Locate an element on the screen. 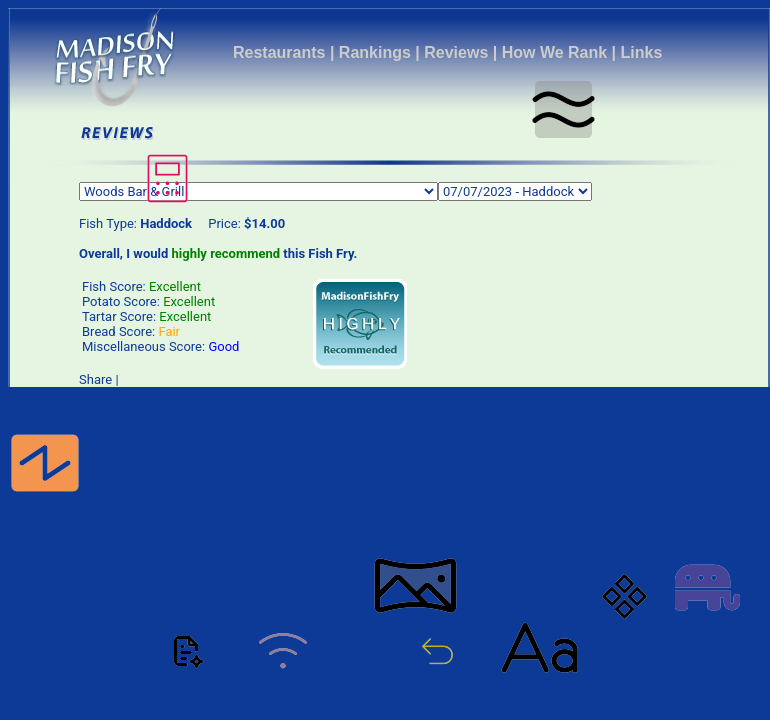 The height and width of the screenshot is (720, 770). undo previous action is located at coordinates (437, 652).